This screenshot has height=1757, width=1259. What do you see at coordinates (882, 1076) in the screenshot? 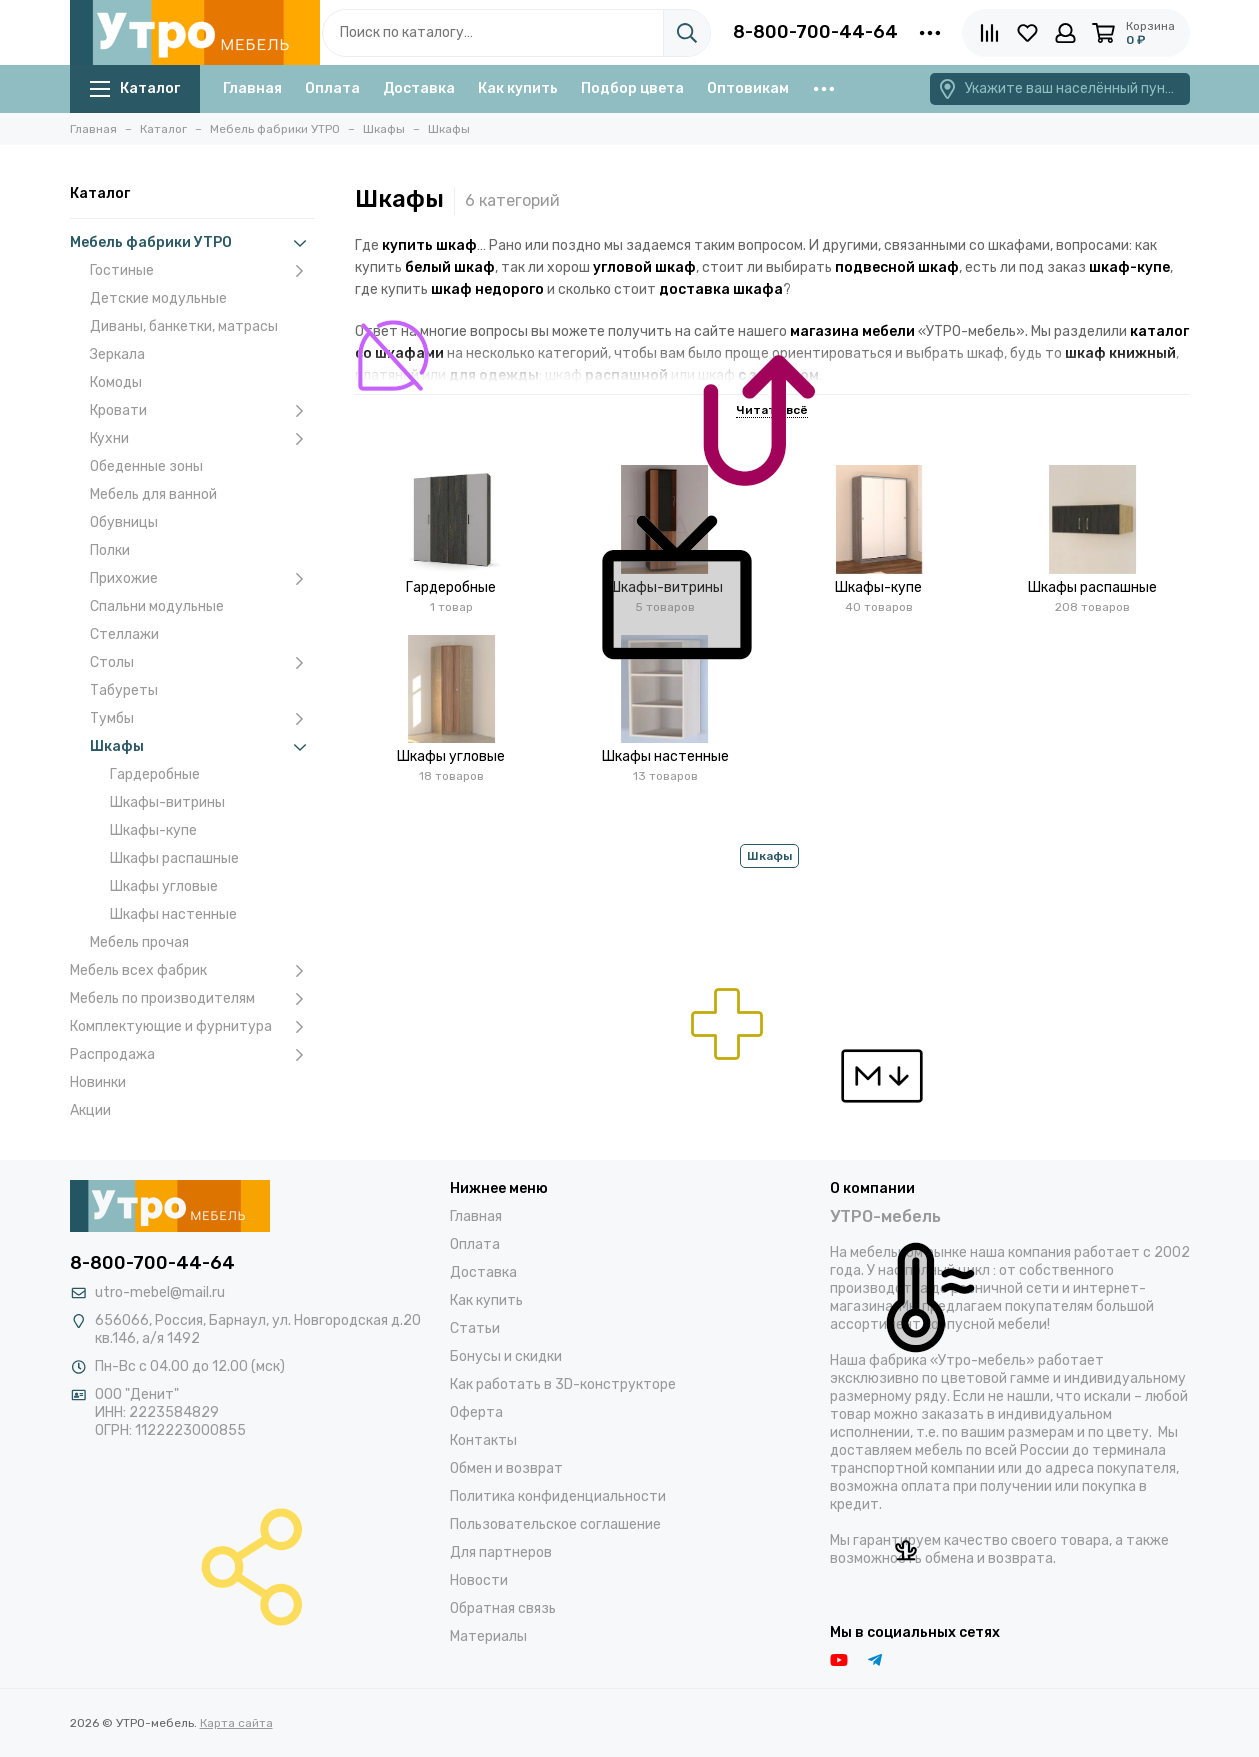
I see `indicates markdown formatting is supported` at bounding box center [882, 1076].